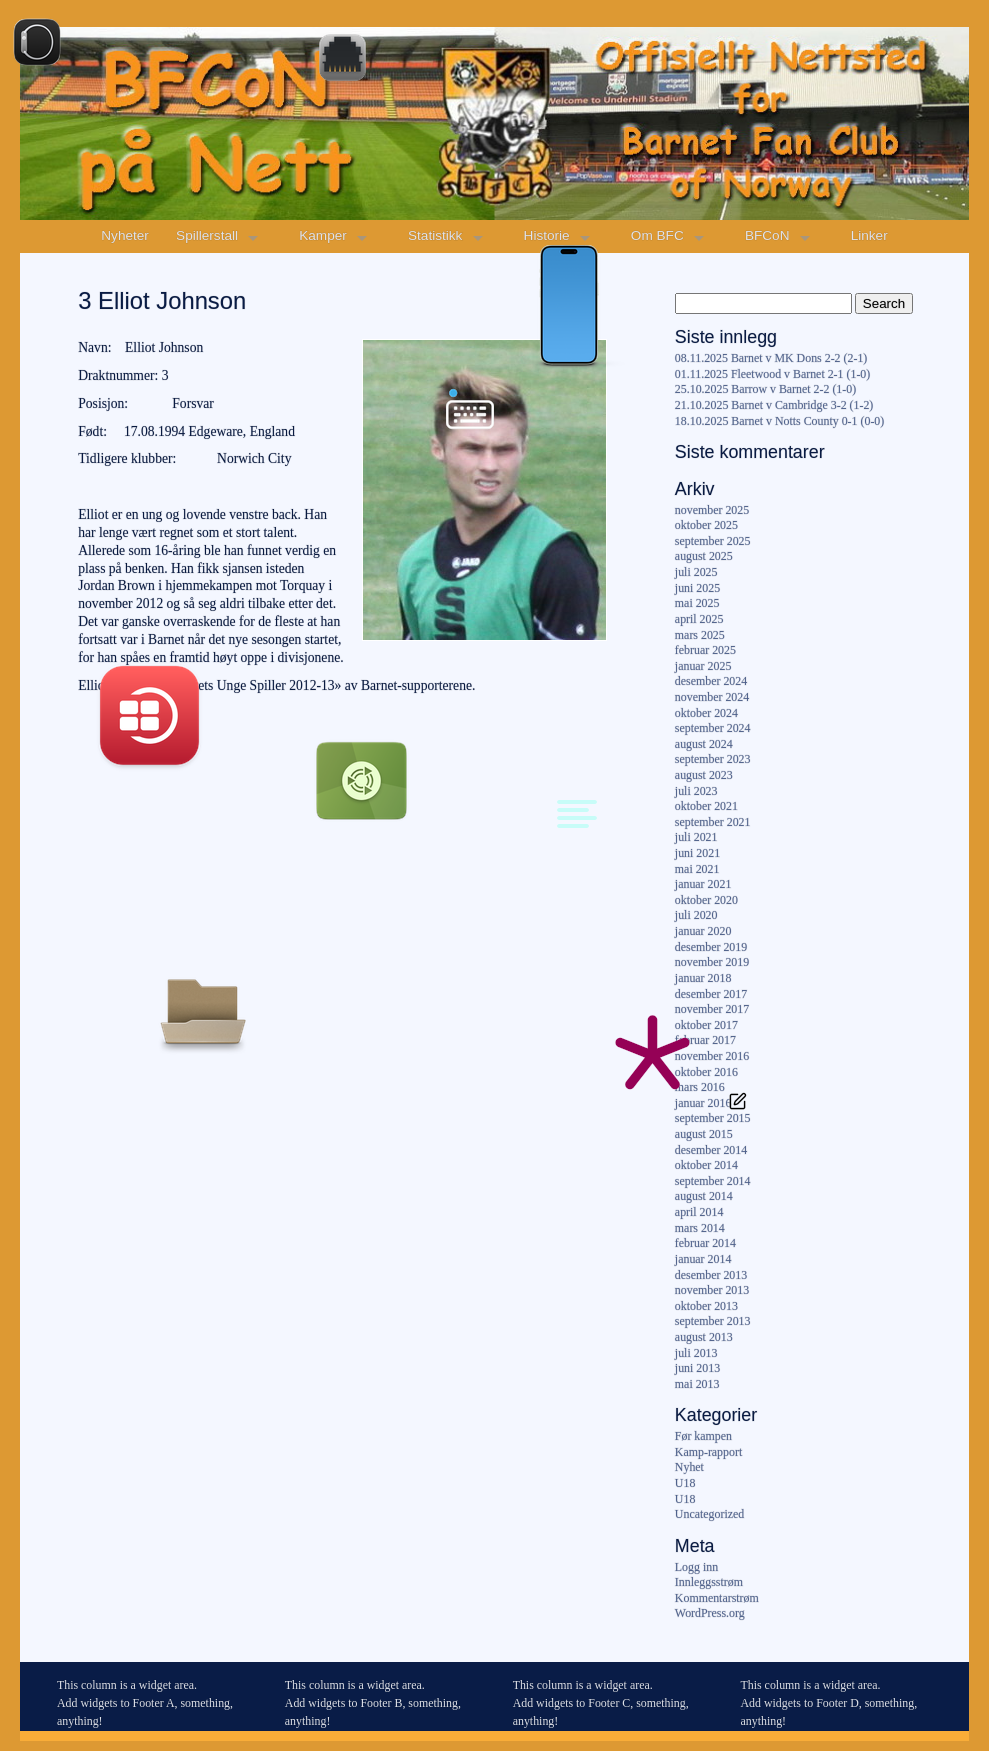 This screenshot has height=1751, width=989. I want to click on compose a new post or message, so click(737, 1101).